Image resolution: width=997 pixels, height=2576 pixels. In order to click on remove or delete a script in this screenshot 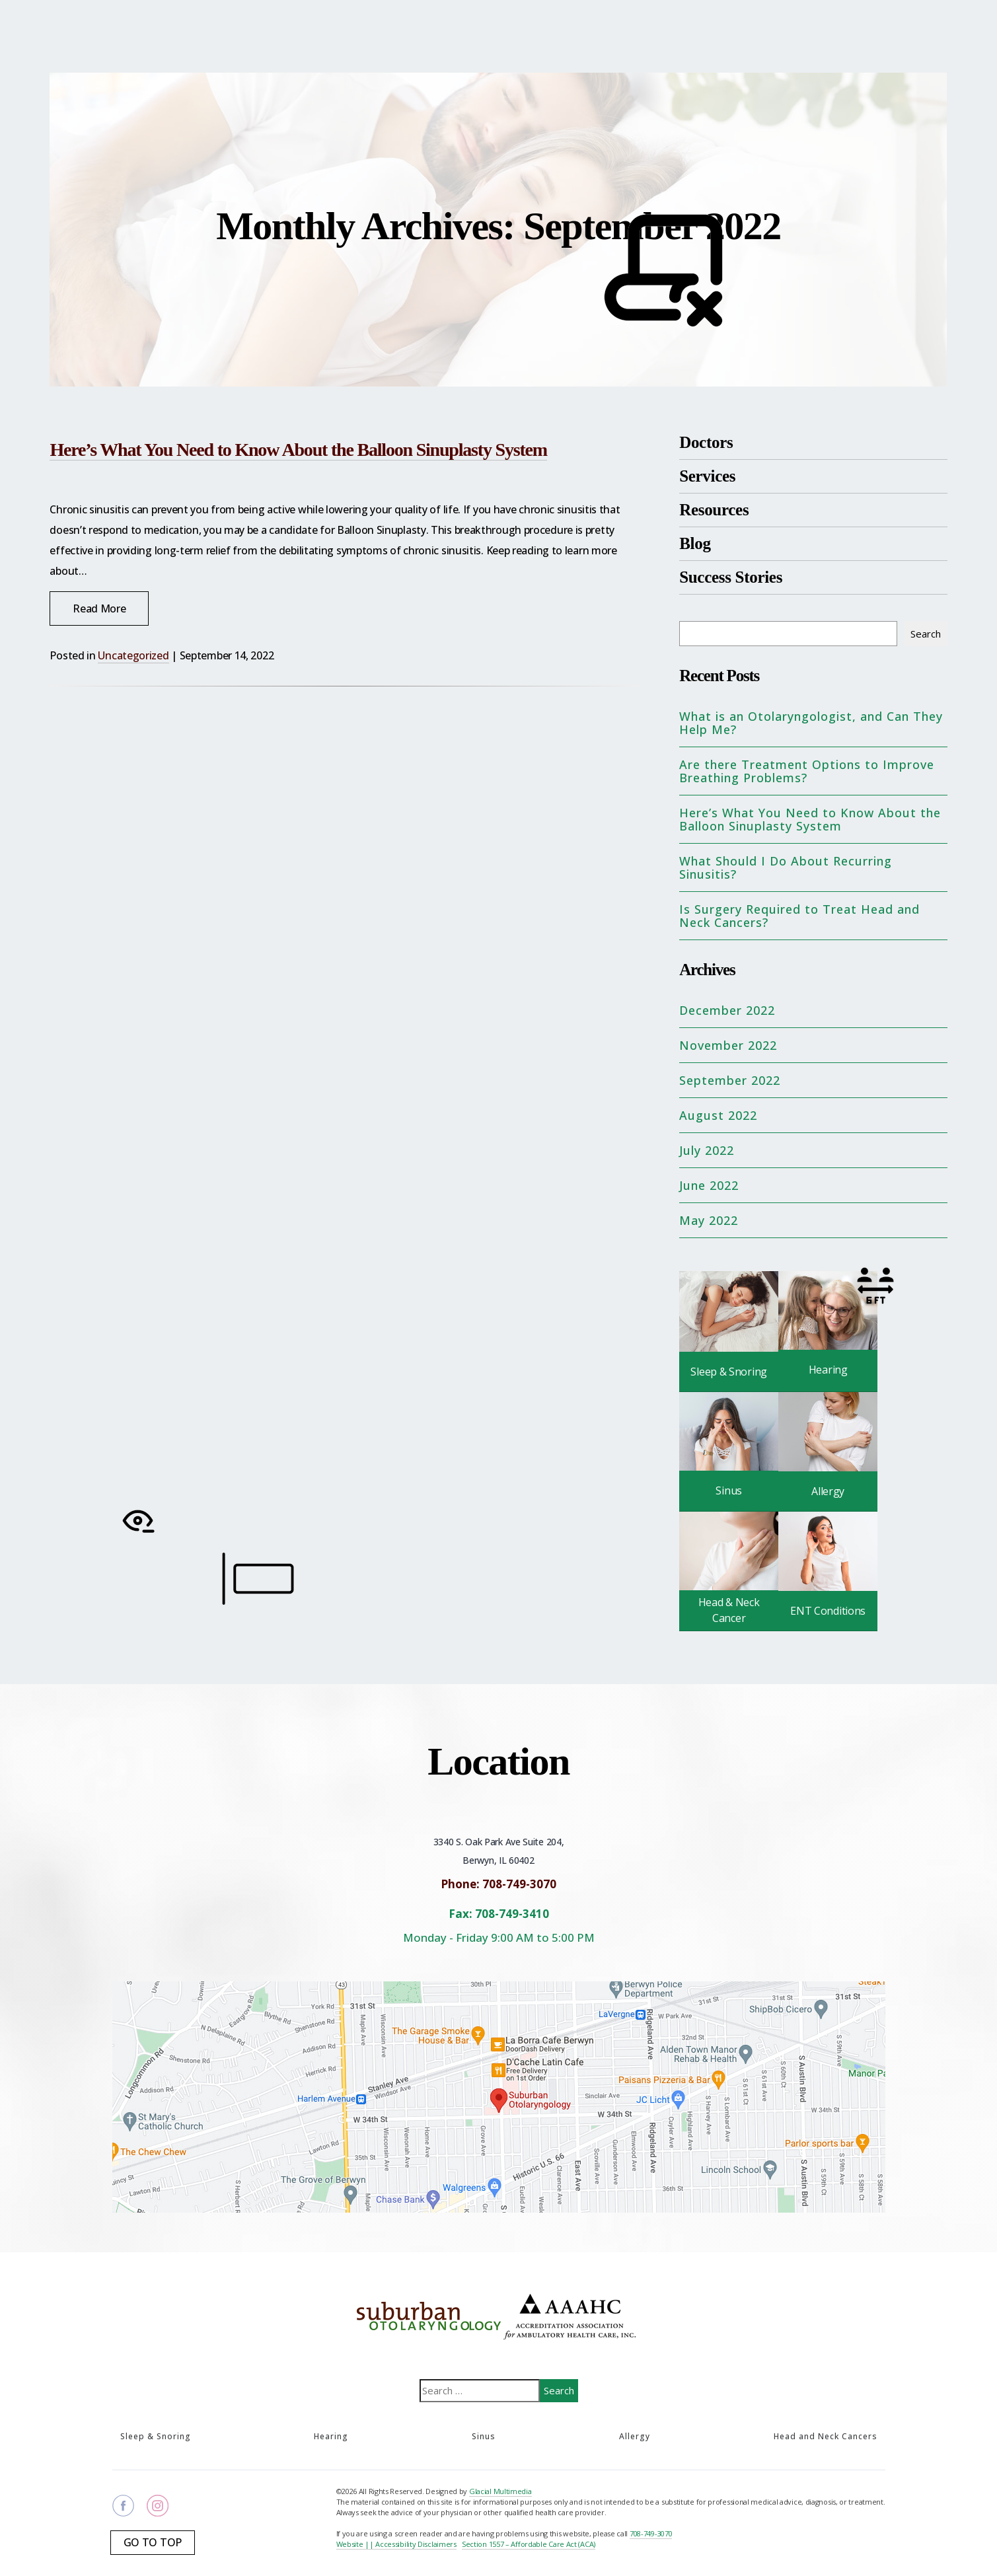, I will do `click(663, 268)`.